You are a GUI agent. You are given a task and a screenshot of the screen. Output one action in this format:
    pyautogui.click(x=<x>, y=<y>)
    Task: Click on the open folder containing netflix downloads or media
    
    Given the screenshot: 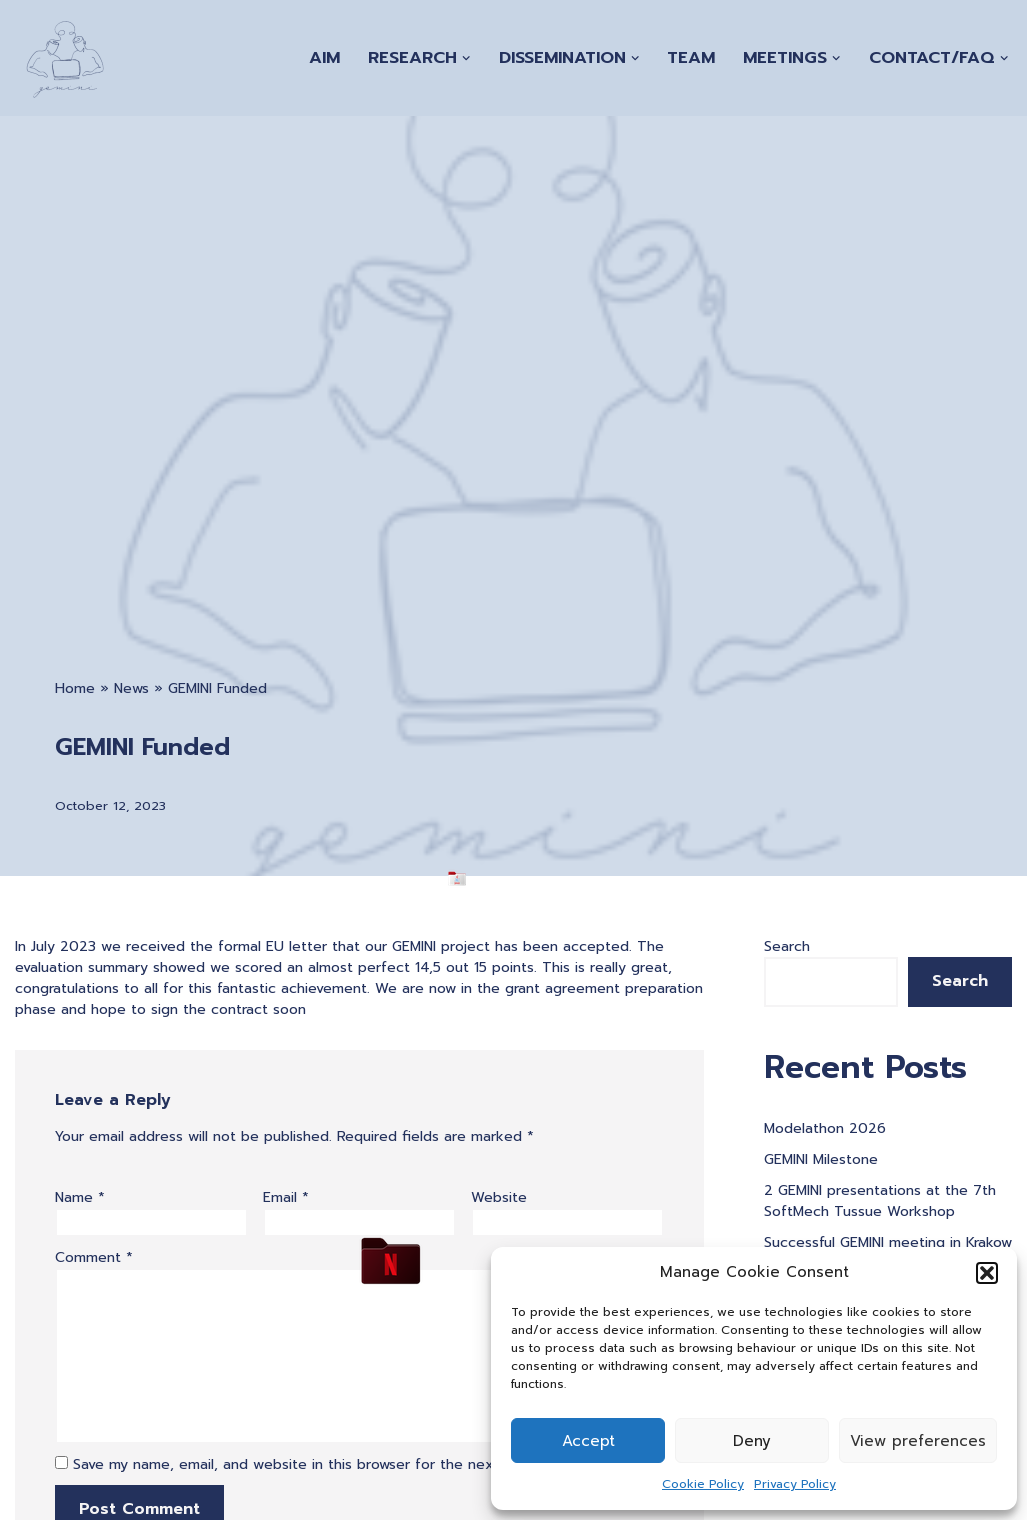 What is the action you would take?
    pyautogui.click(x=390, y=1262)
    